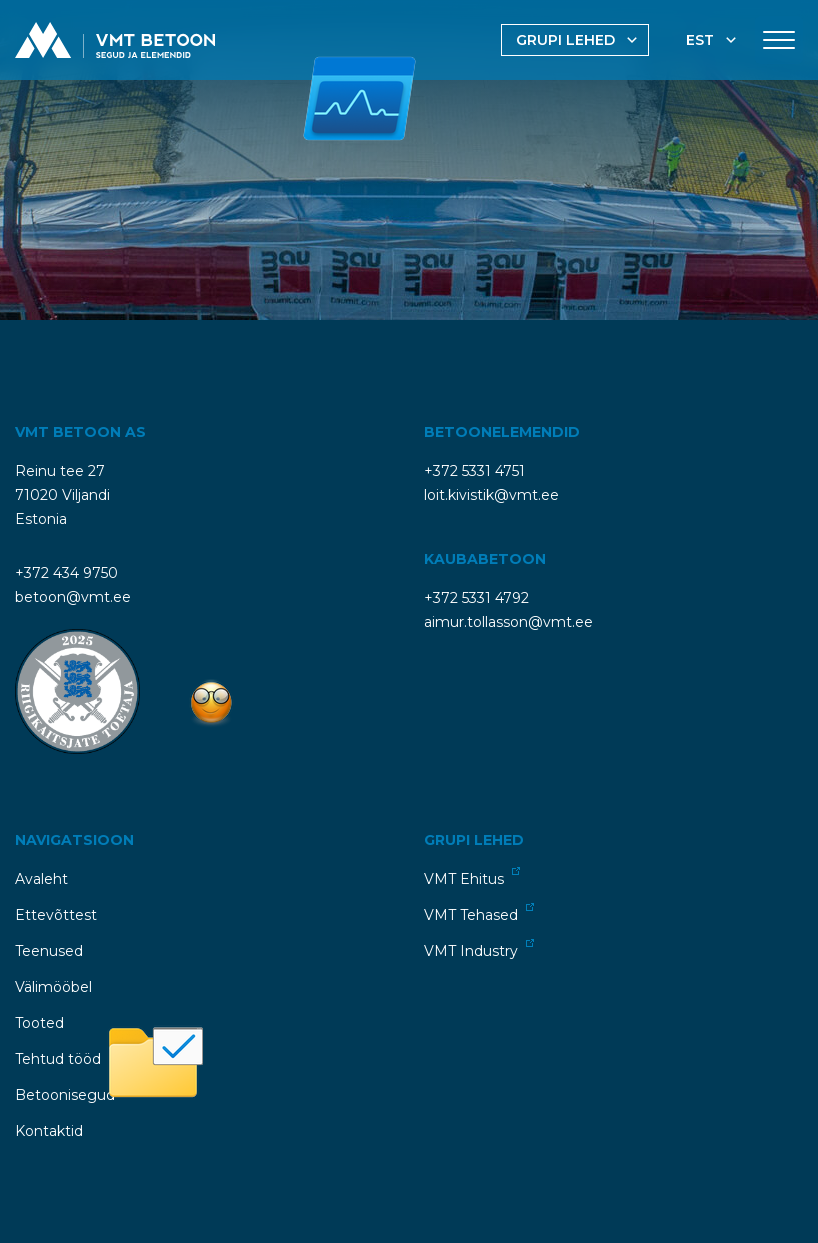  I want to click on open process monitor application, so click(359, 98).